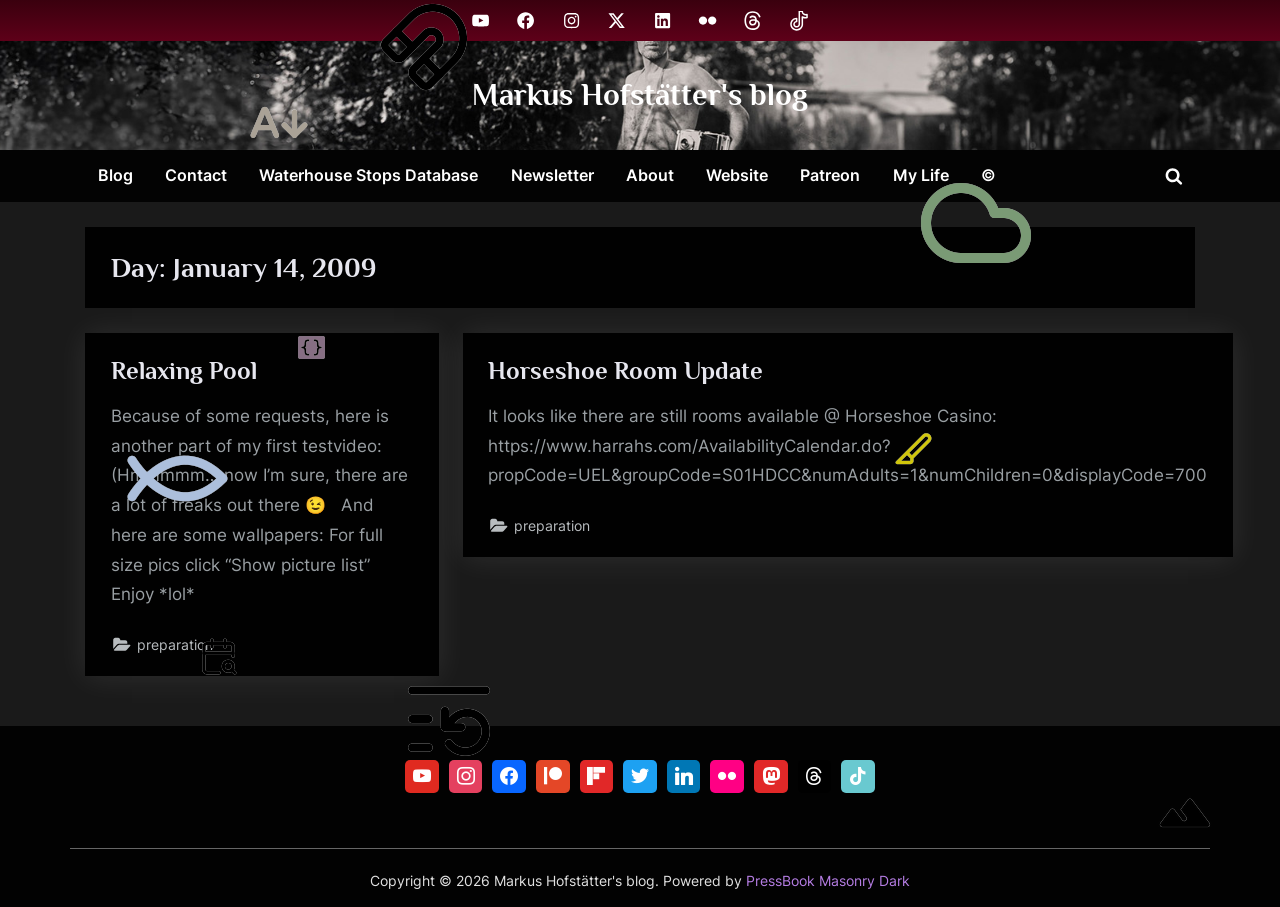 The width and height of the screenshot is (1280, 907). I want to click on sort text in descending alphabetical order, so click(279, 125).